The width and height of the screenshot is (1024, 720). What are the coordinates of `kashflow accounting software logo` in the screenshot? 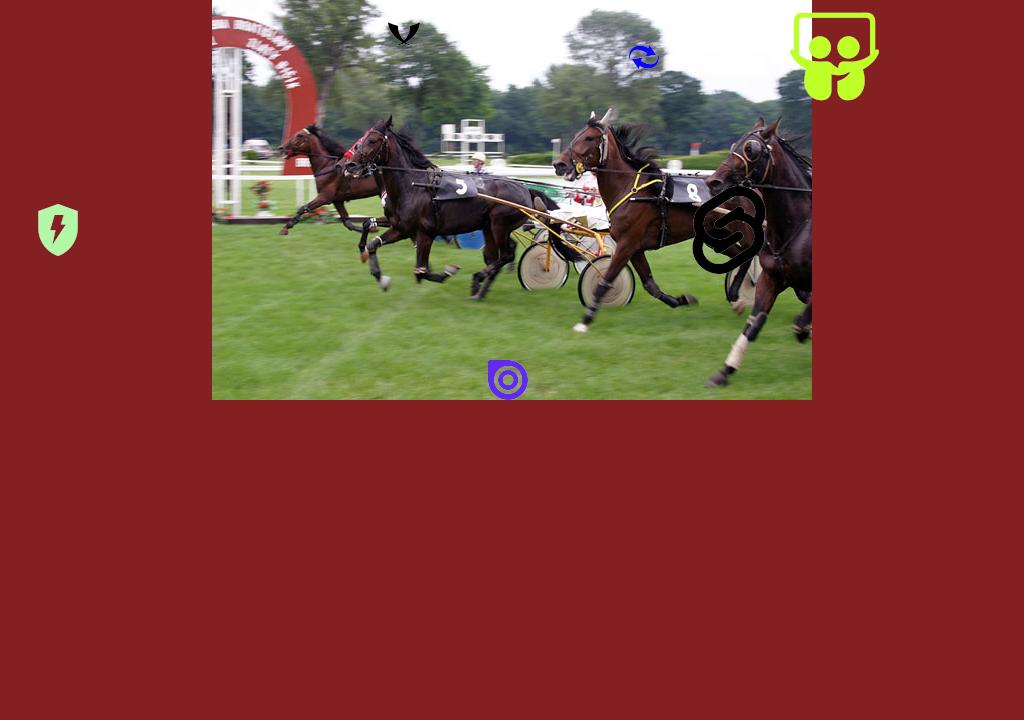 It's located at (644, 57).